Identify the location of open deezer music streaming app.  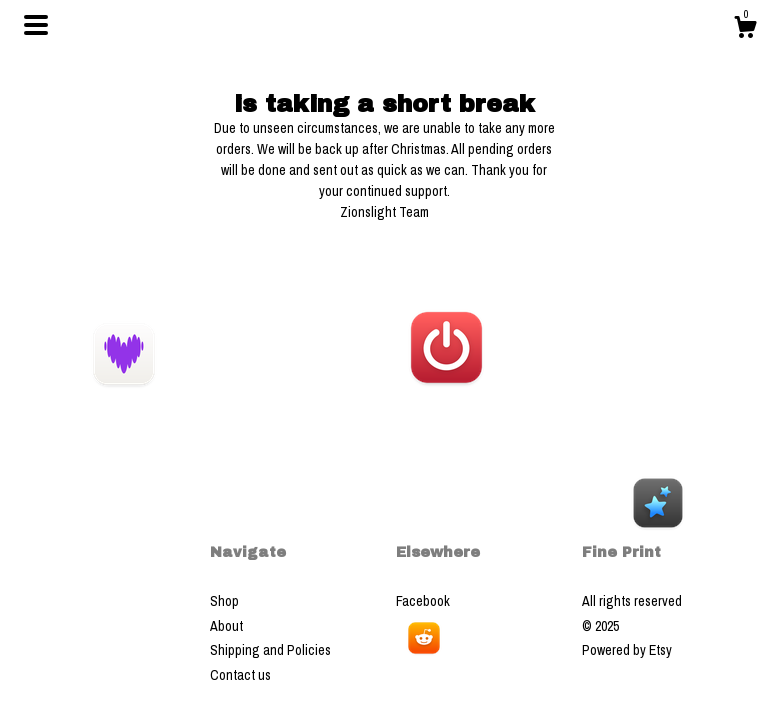
(124, 354).